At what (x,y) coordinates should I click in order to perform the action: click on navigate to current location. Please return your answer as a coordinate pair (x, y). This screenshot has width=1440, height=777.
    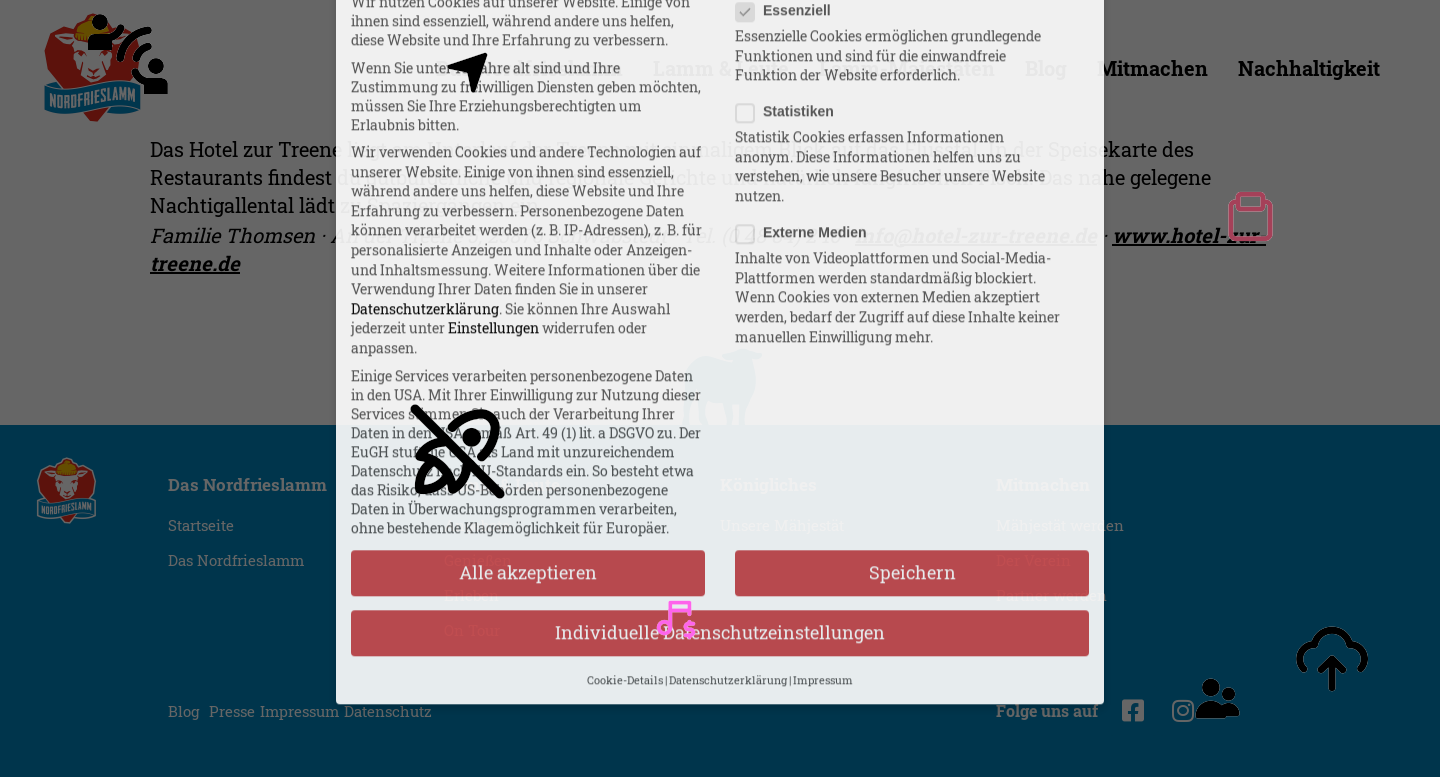
    Looking at the image, I should click on (469, 70).